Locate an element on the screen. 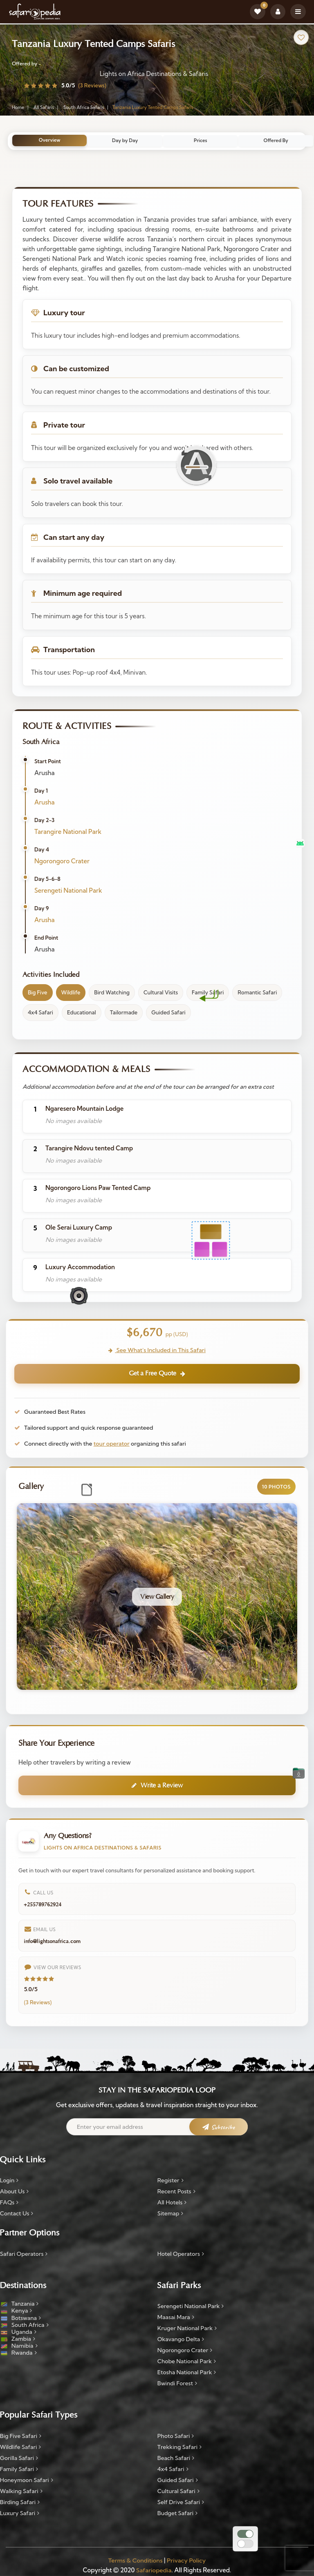  open android app or emulator is located at coordinates (300, 843).